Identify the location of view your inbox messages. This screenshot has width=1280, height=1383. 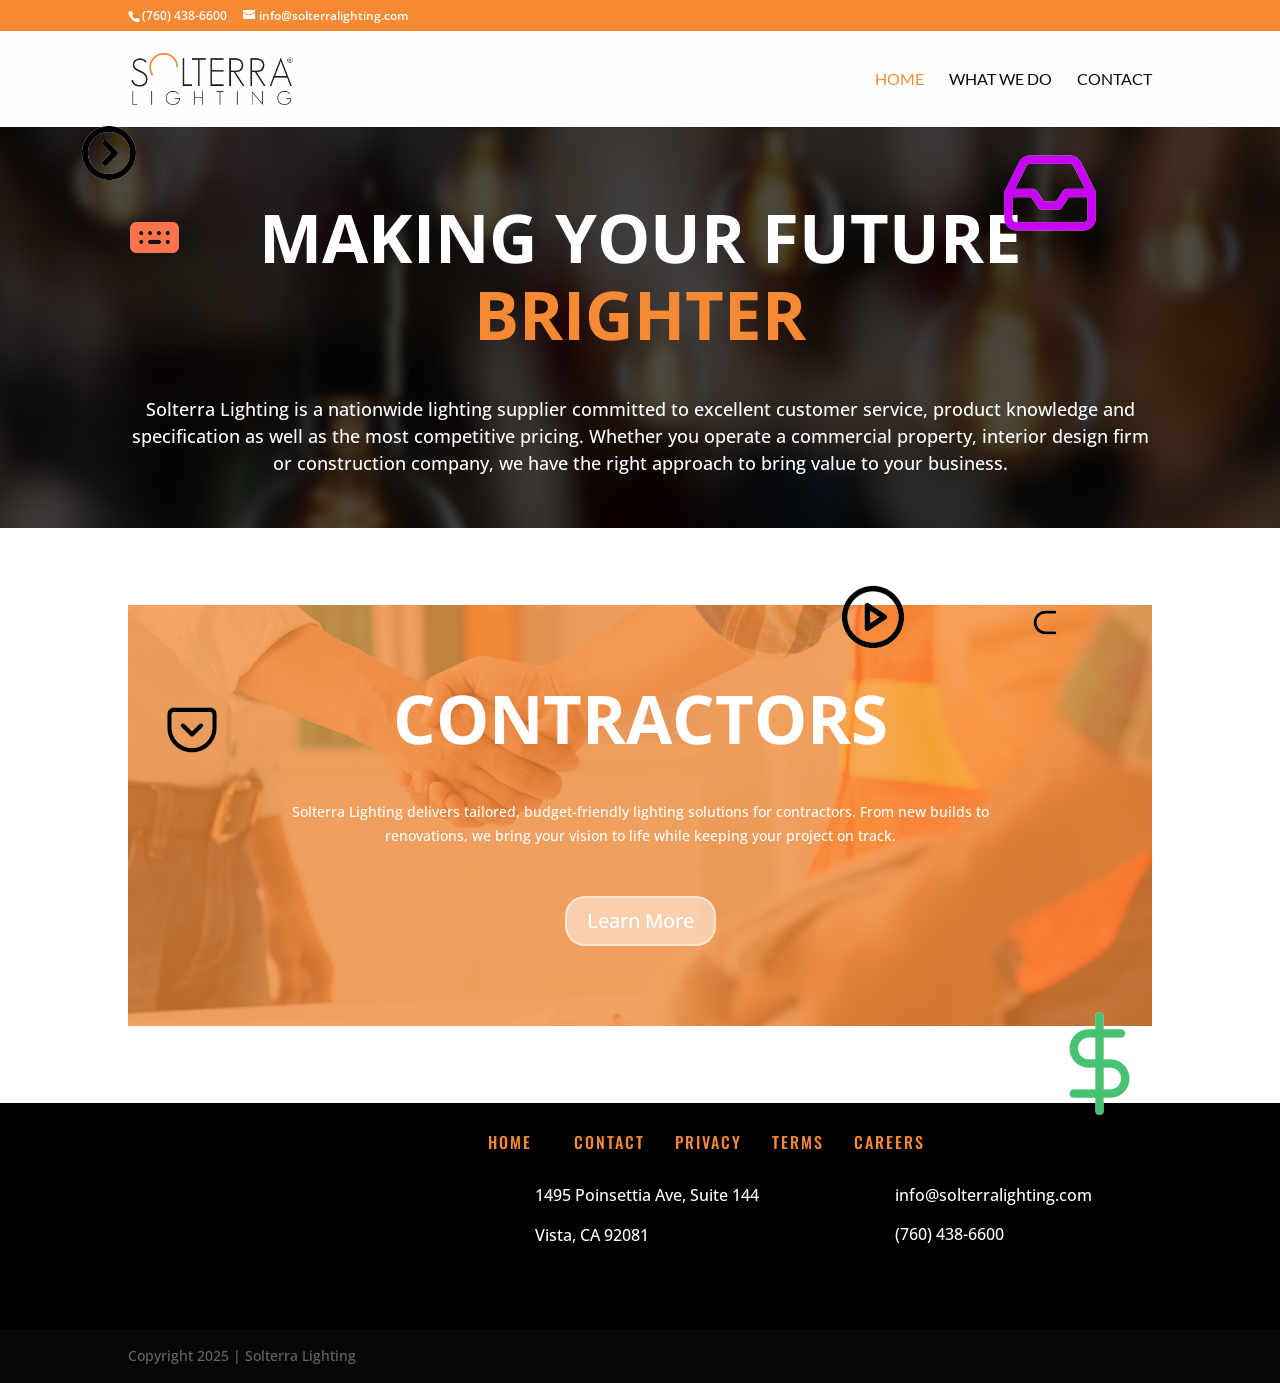
(1050, 193).